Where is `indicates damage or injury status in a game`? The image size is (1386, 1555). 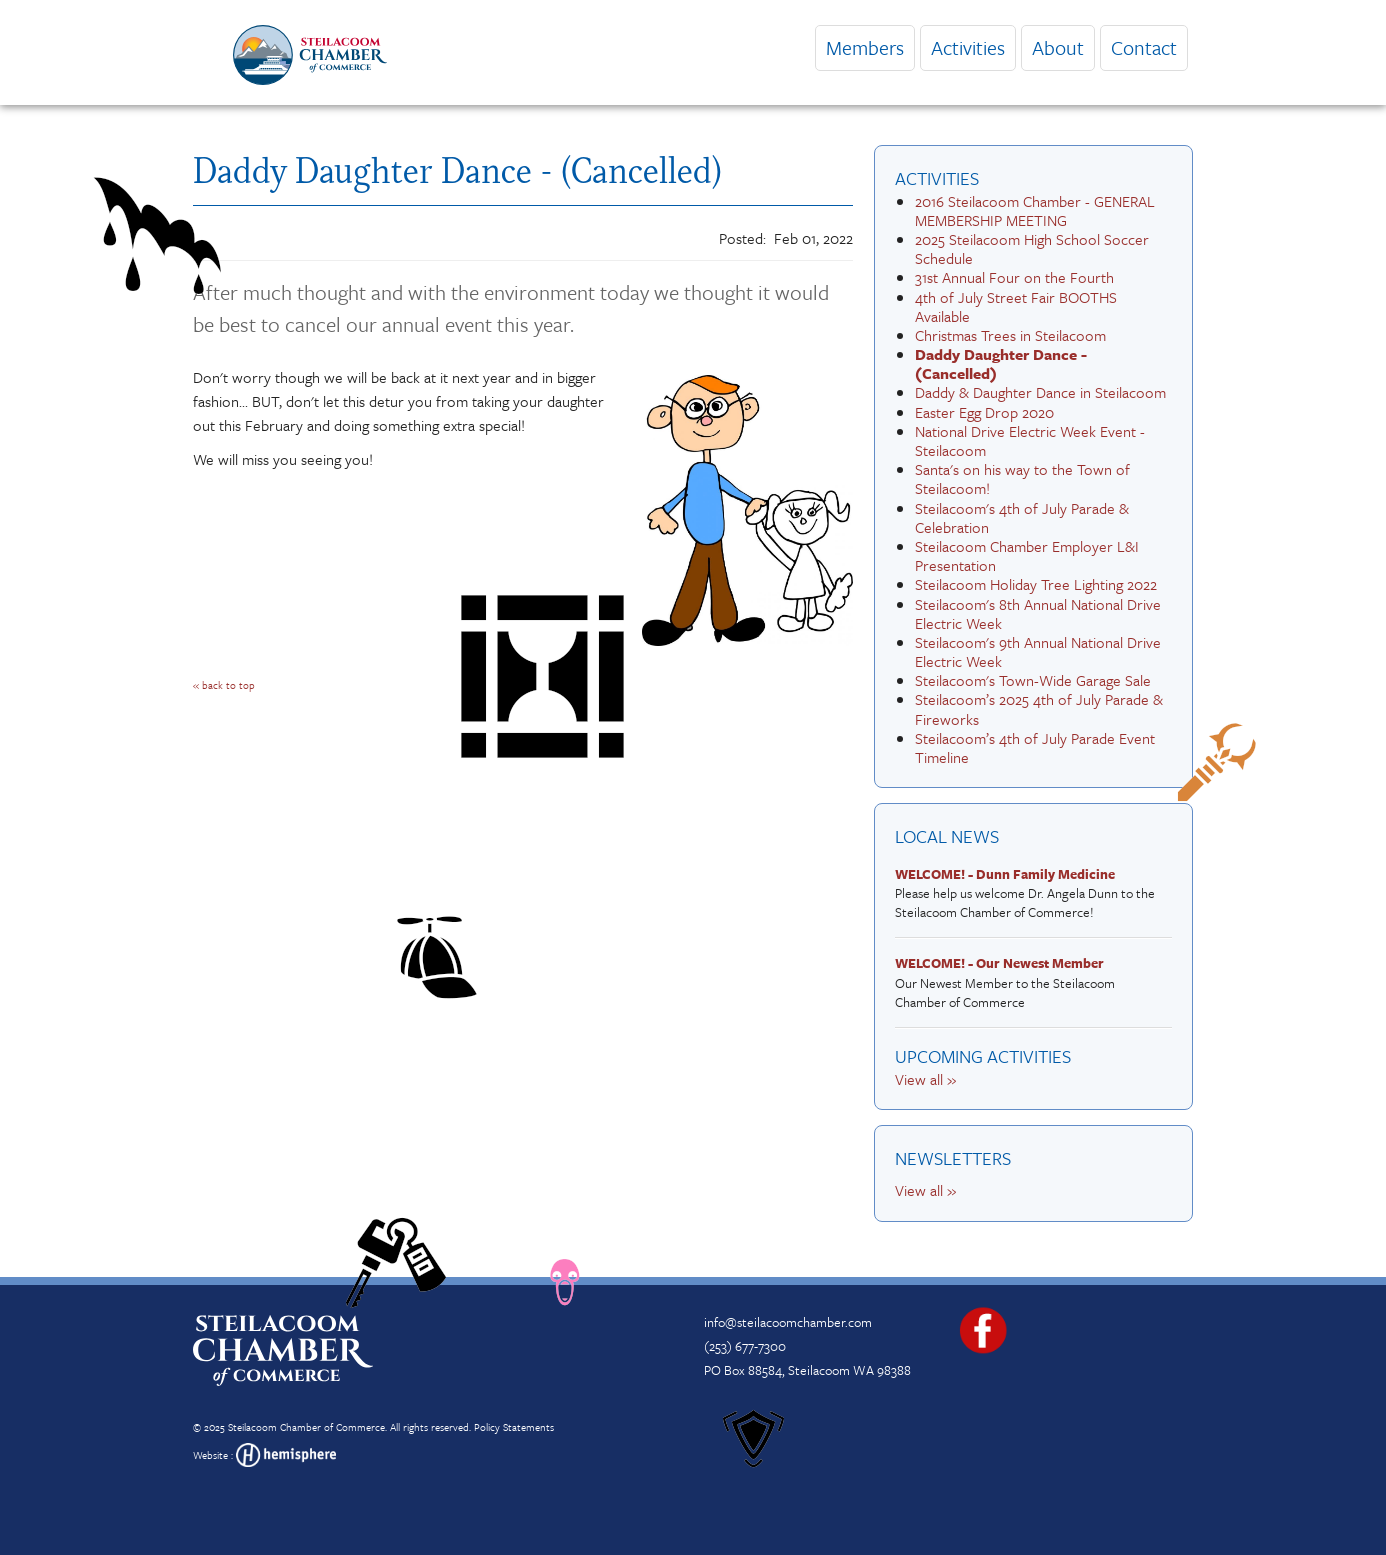 indicates damage or injury status in a game is located at coordinates (157, 239).